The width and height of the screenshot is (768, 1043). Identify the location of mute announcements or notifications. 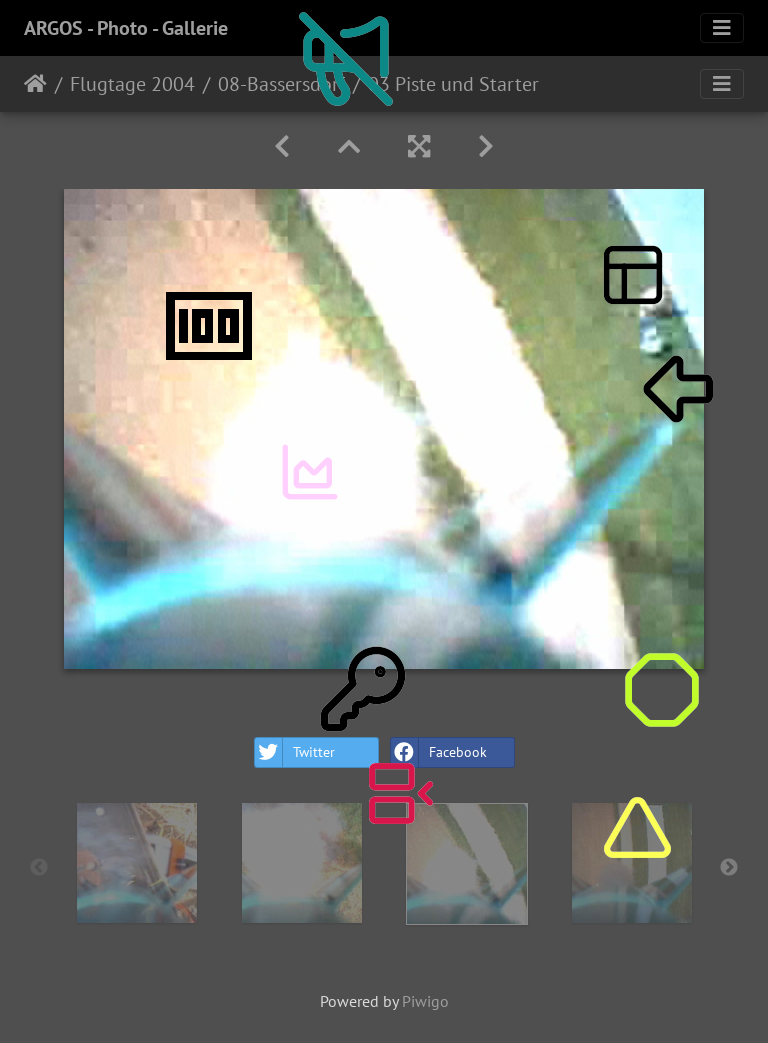
(346, 59).